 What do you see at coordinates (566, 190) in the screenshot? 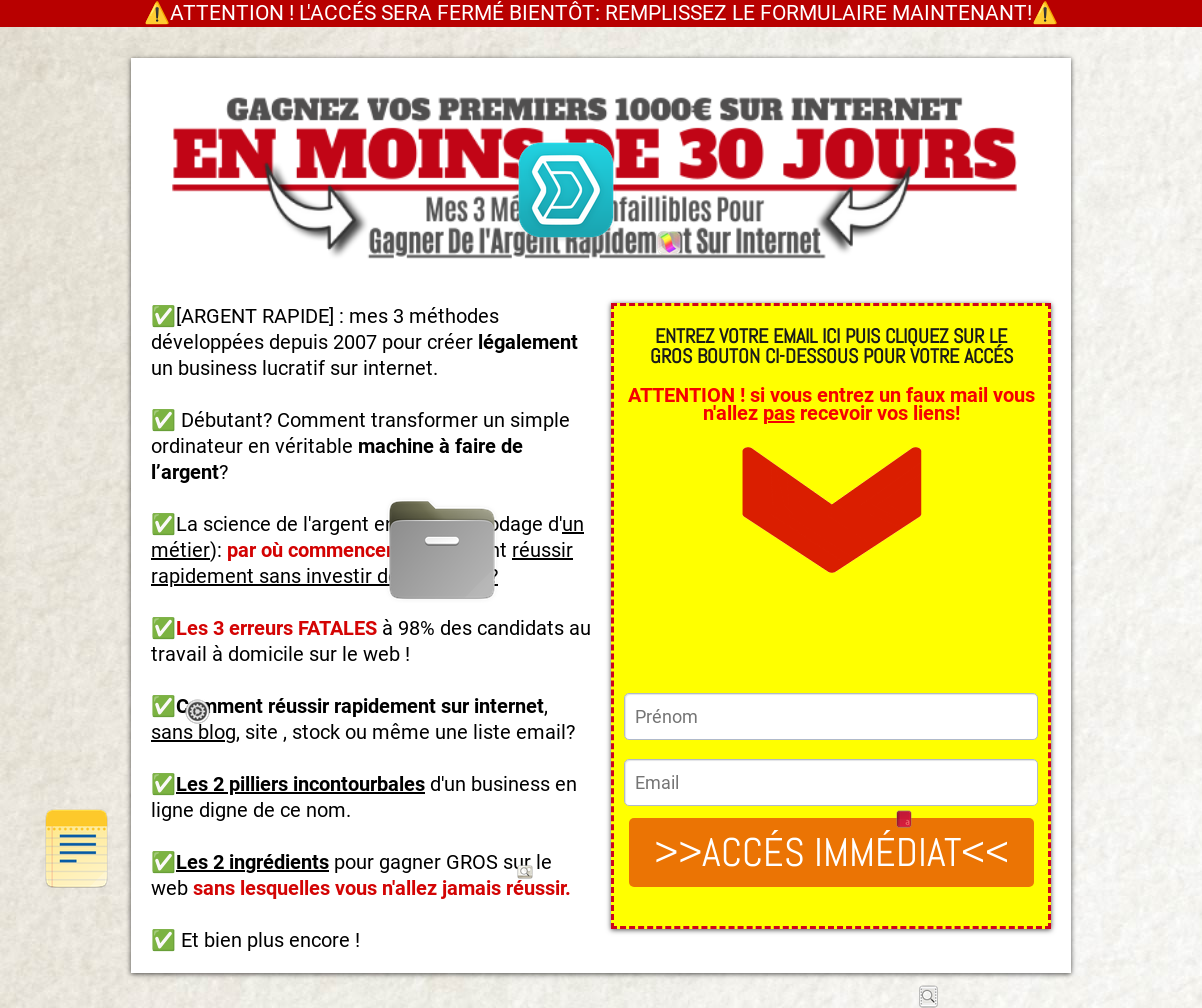
I see `open synology drive cloud storage app` at bounding box center [566, 190].